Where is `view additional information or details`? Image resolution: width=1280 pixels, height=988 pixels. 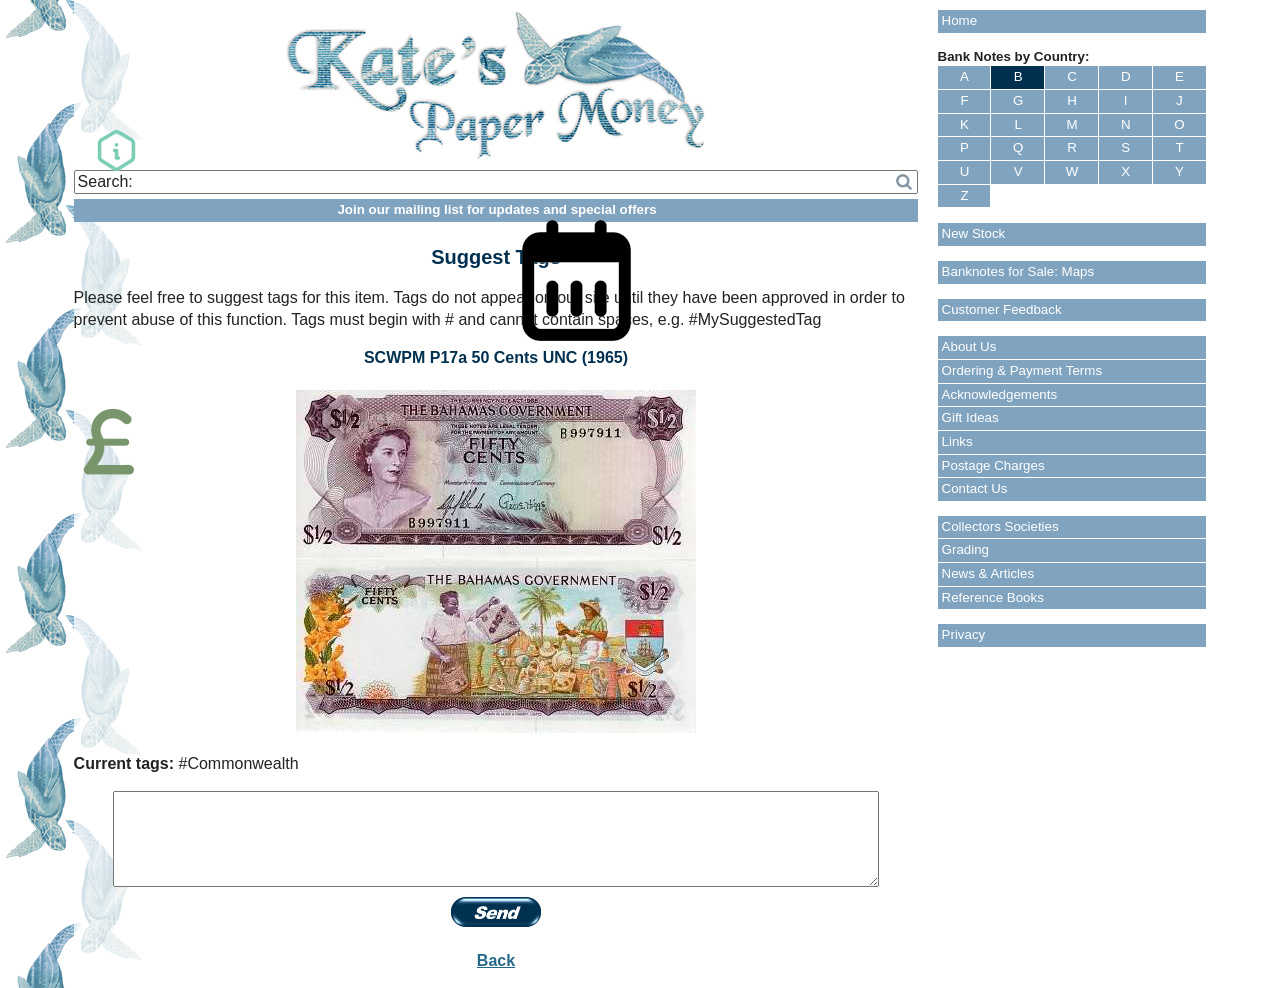
view additional information or details is located at coordinates (116, 150).